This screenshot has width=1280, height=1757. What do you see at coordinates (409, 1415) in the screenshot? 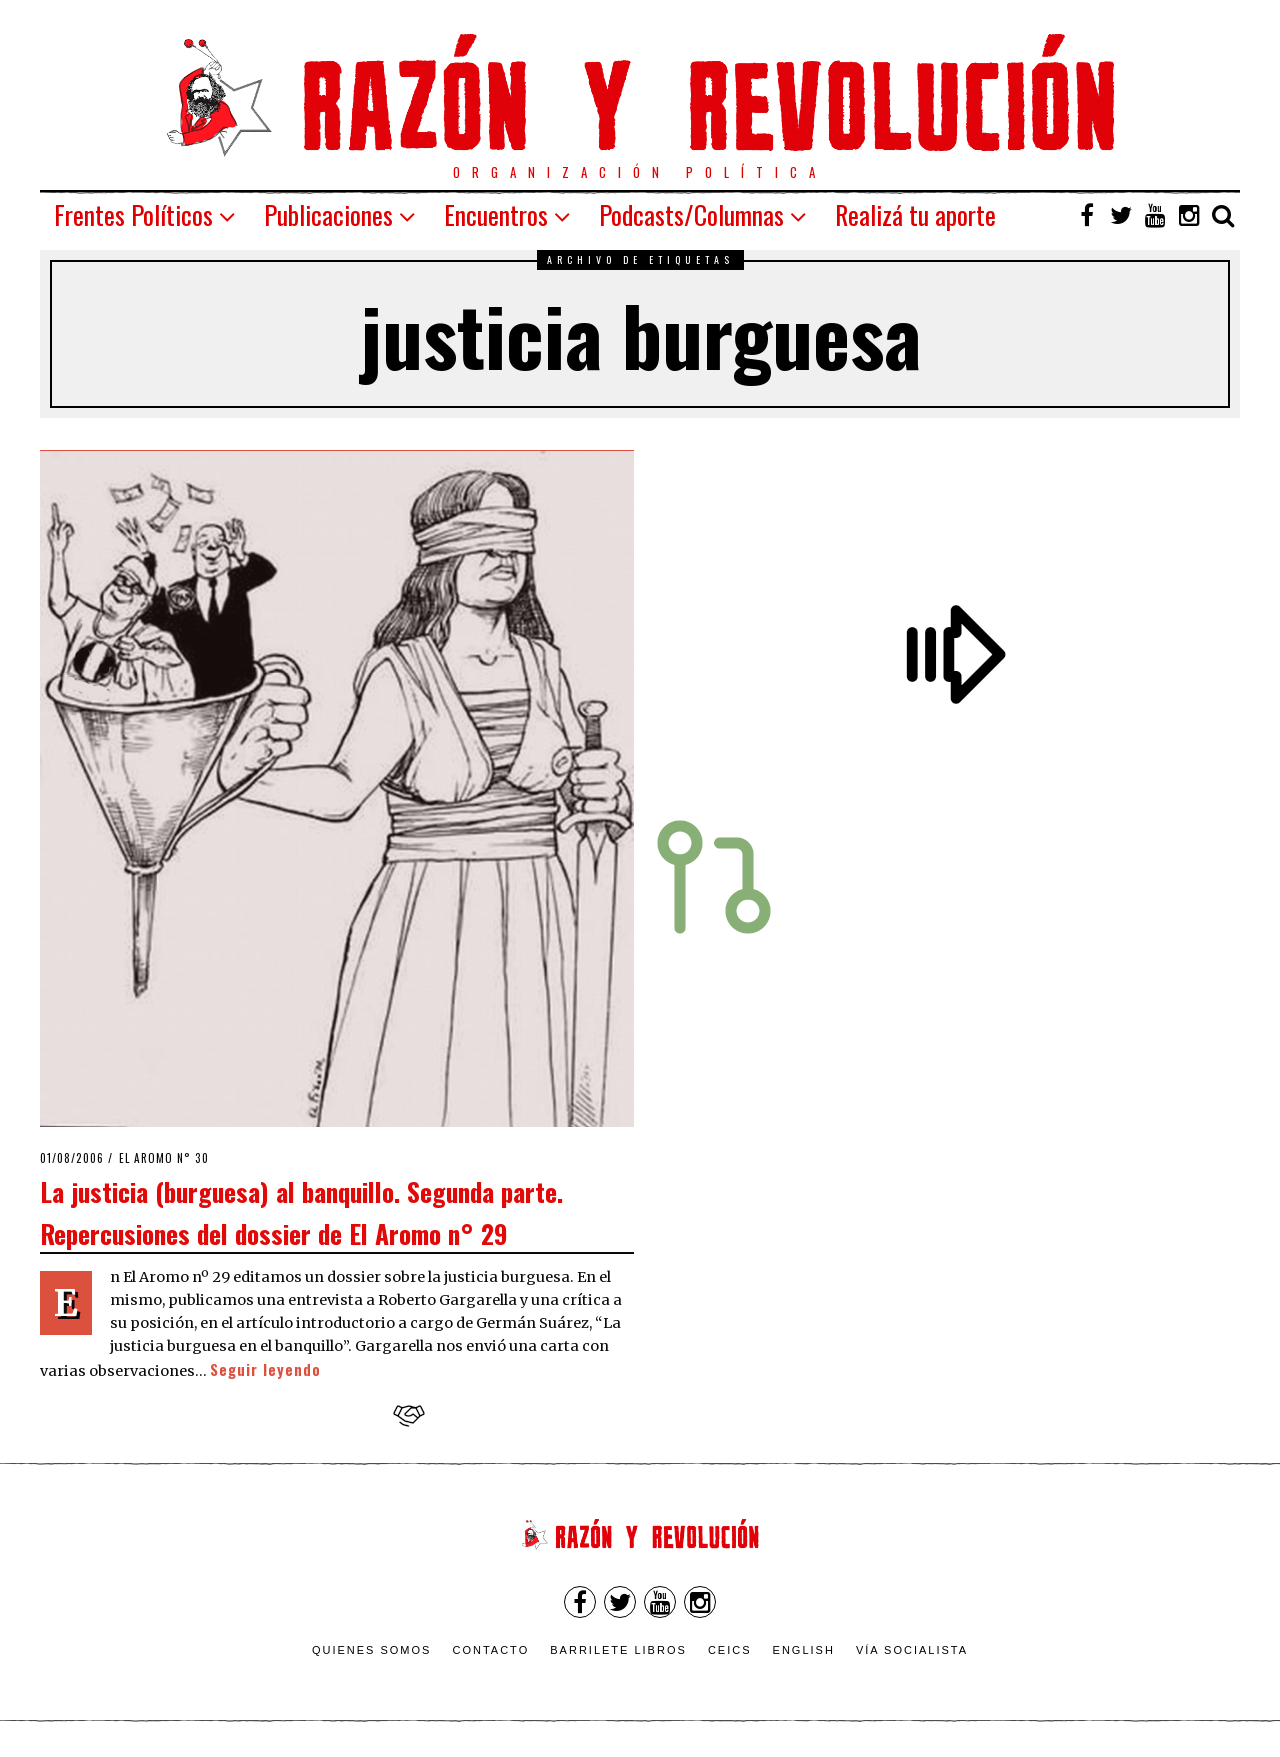
I see `initiate a partnership or collaboration` at bounding box center [409, 1415].